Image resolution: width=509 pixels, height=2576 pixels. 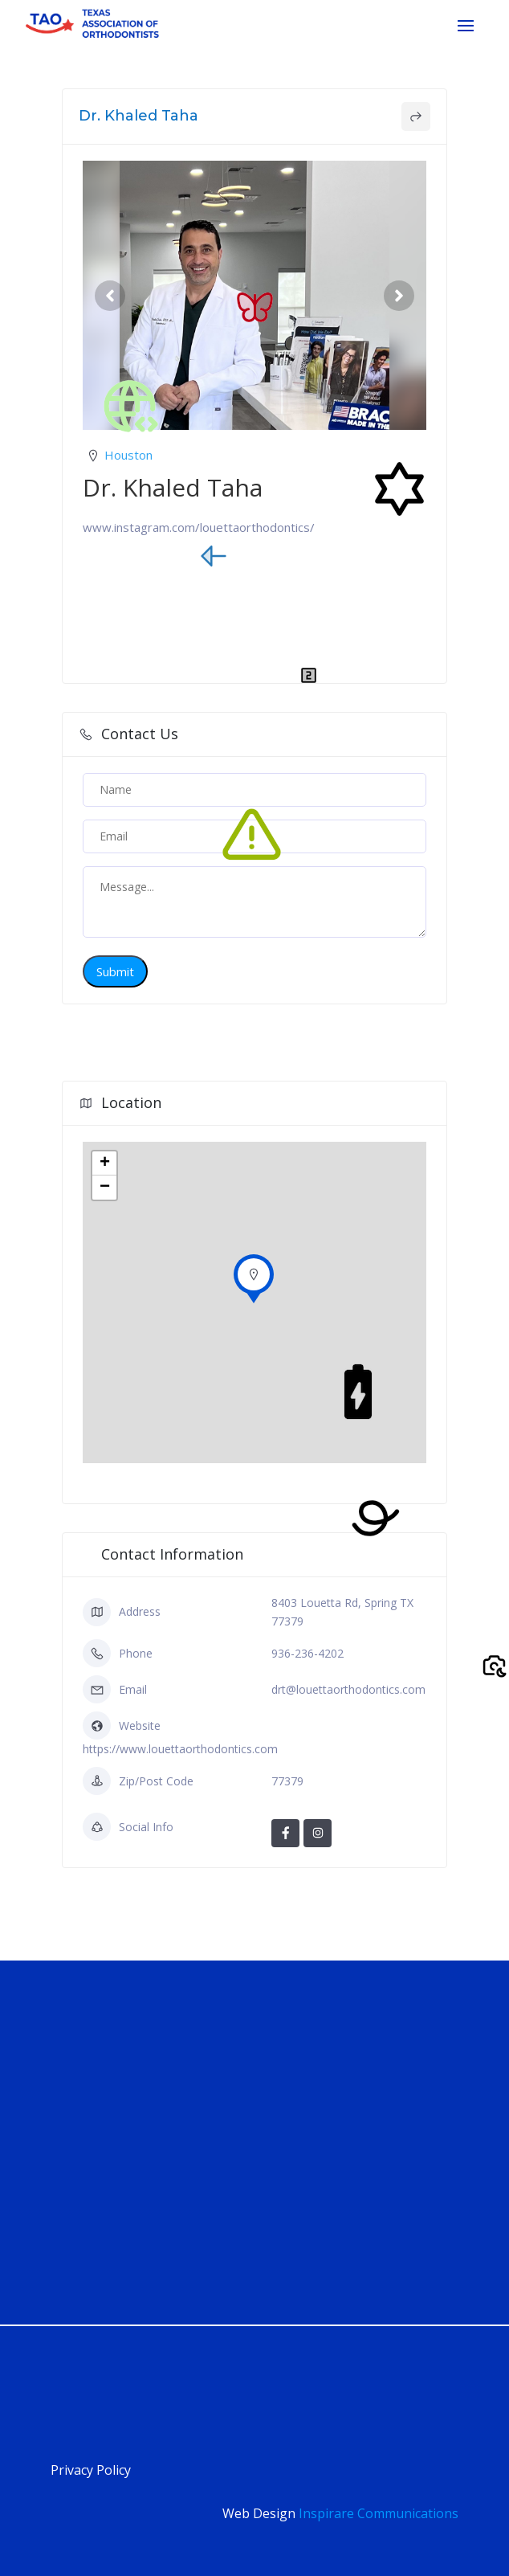 I want to click on switch to night mode camera, so click(x=494, y=1665).